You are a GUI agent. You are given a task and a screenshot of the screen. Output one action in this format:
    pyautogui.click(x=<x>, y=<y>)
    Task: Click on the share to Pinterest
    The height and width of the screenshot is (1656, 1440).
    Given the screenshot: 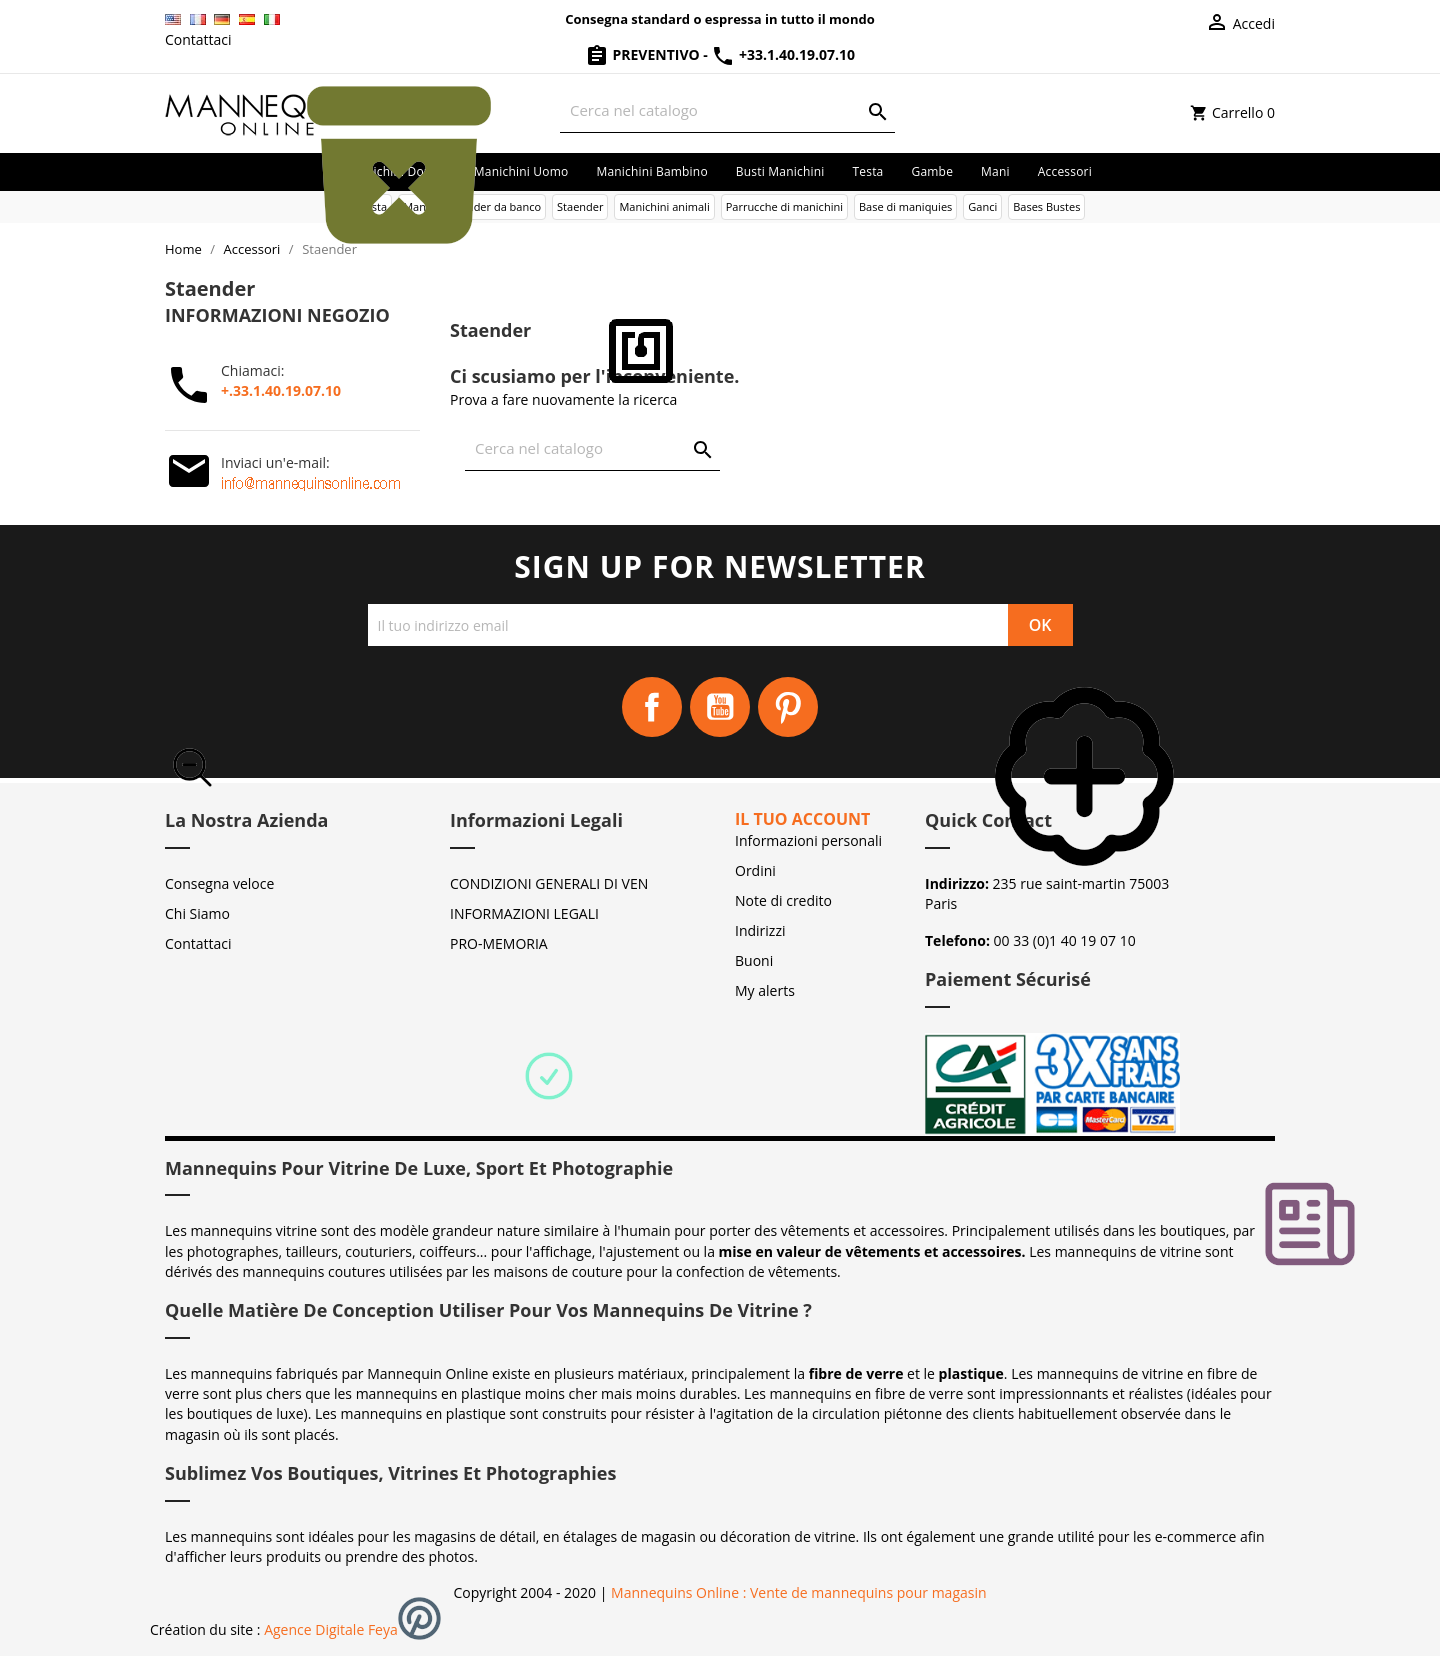 What is the action you would take?
    pyautogui.click(x=419, y=1618)
    